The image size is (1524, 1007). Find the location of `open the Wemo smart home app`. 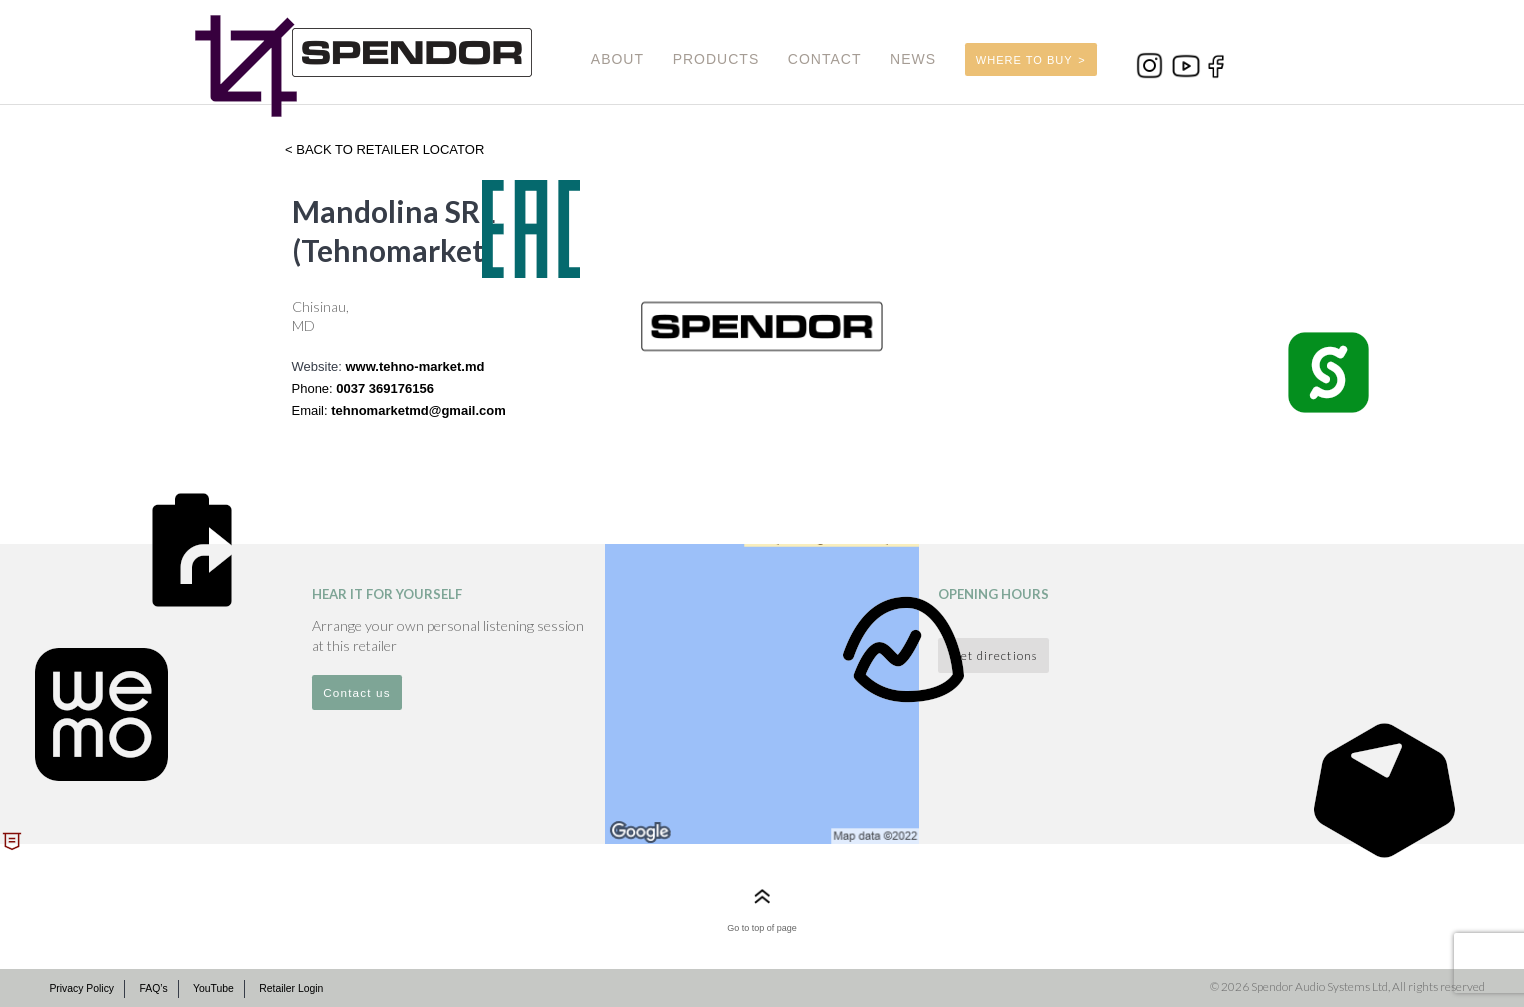

open the Wemo smart home app is located at coordinates (101, 714).